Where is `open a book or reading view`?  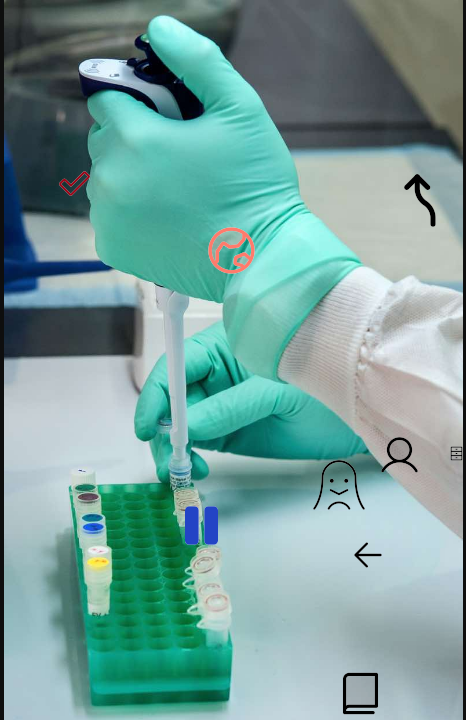
open a book or reading view is located at coordinates (360, 693).